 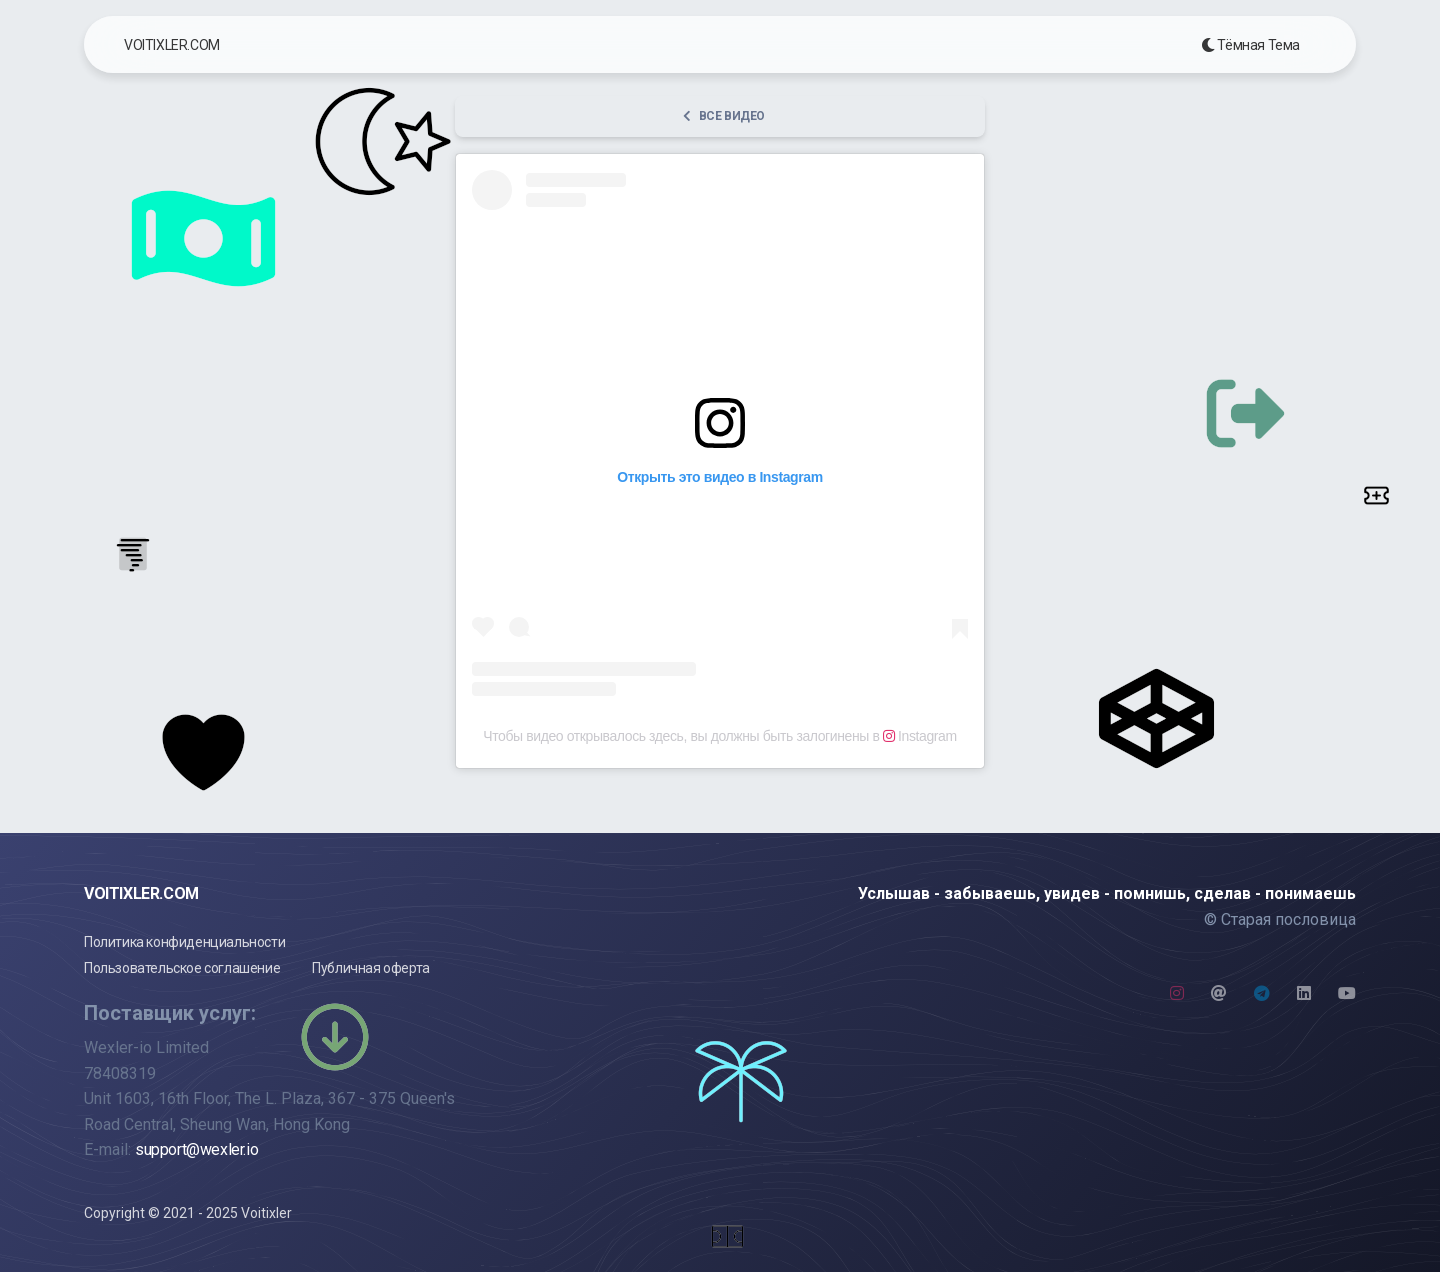 What do you see at coordinates (1245, 413) in the screenshot?
I see `log out of your account` at bounding box center [1245, 413].